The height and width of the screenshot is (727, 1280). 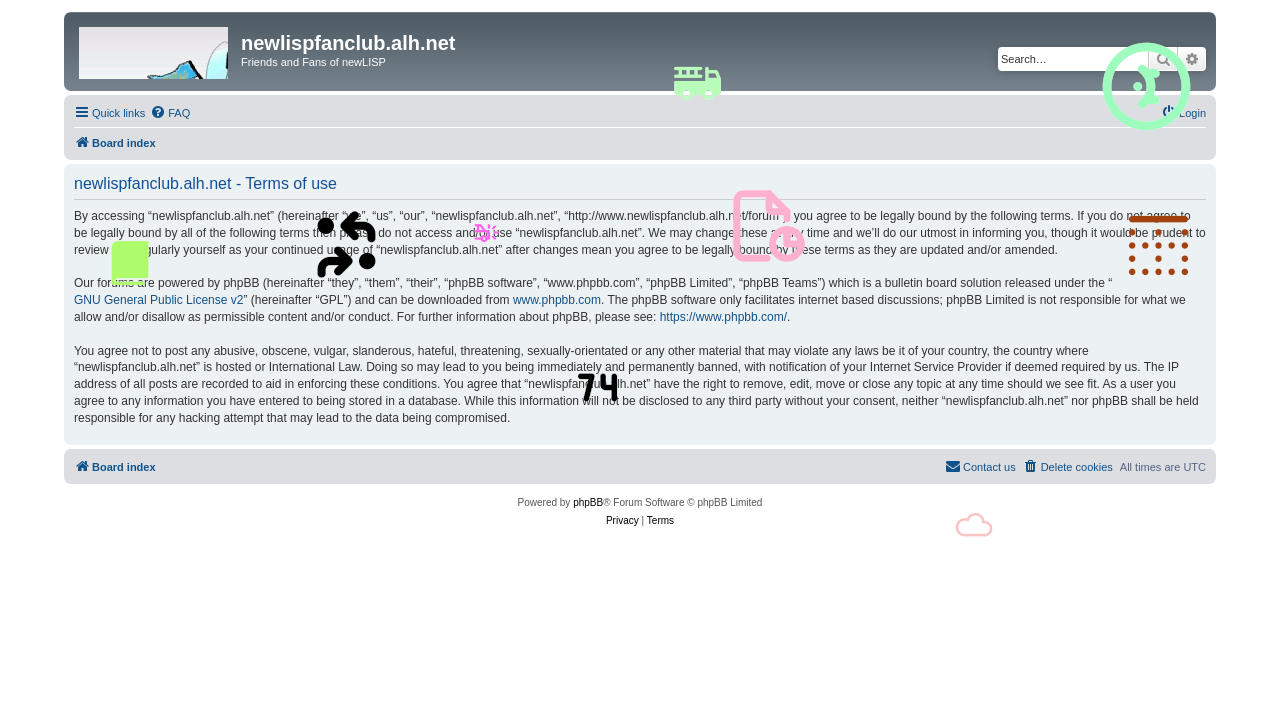 I want to click on merge or converge items to endpoints, so click(x=346, y=246).